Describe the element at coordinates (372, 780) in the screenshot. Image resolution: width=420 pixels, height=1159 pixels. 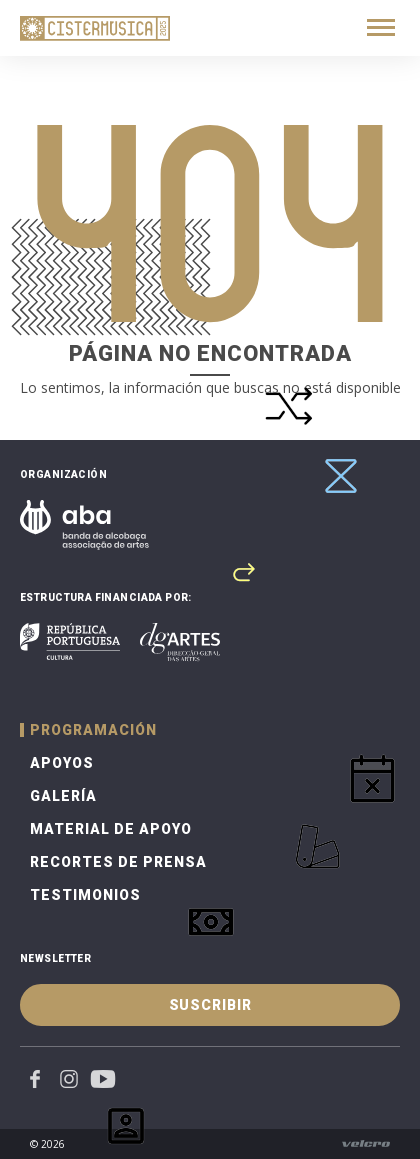
I see `cancel or delete a scheduled event` at that location.